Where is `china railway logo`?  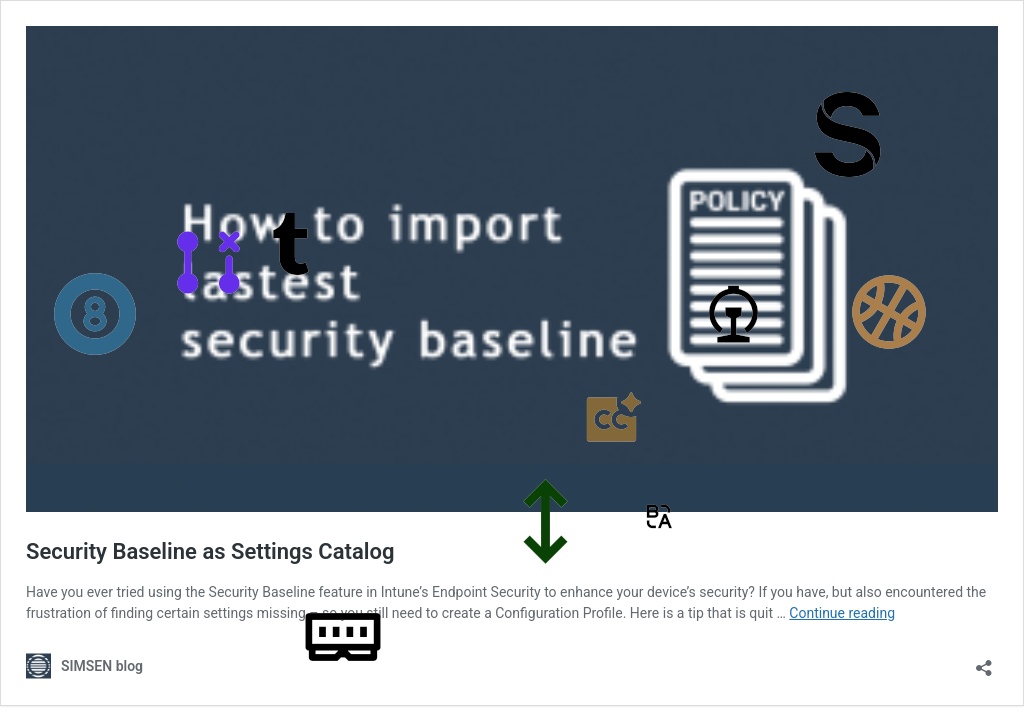
china railway logo is located at coordinates (733, 315).